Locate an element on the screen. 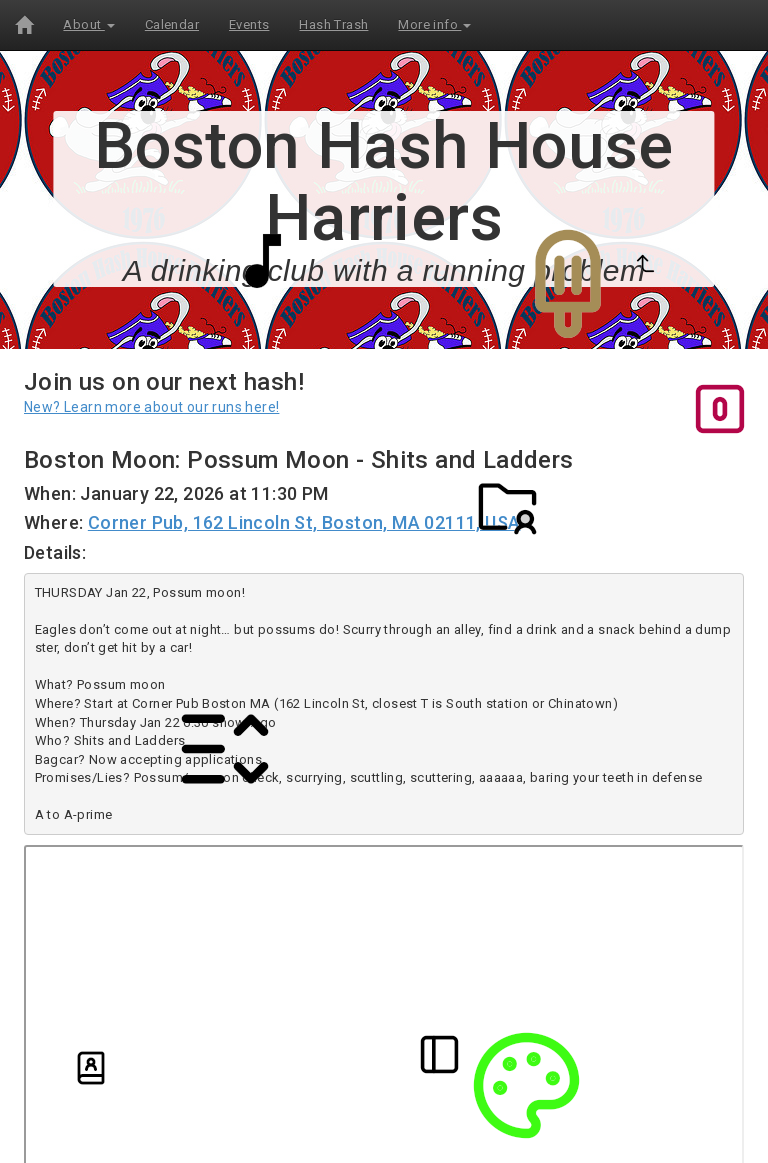  access color or theme settings is located at coordinates (526, 1085).